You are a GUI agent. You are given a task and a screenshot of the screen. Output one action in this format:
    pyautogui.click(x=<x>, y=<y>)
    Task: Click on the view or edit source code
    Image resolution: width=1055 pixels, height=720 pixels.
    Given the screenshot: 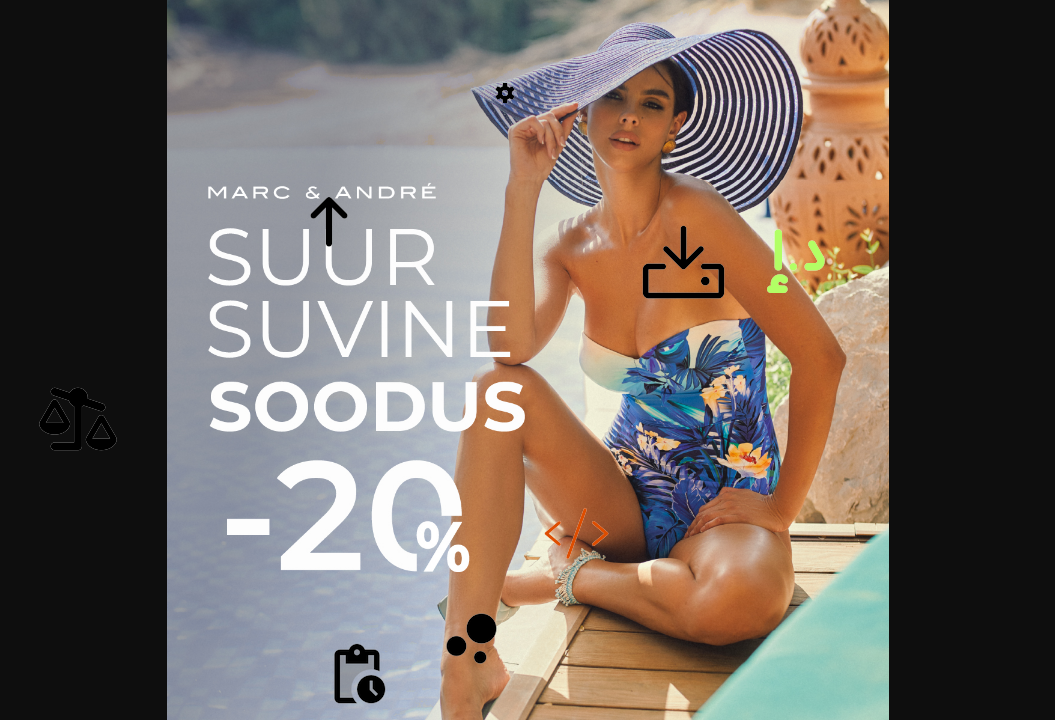 What is the action you would take?
    pyautogui.click(x=576, y=533)
    